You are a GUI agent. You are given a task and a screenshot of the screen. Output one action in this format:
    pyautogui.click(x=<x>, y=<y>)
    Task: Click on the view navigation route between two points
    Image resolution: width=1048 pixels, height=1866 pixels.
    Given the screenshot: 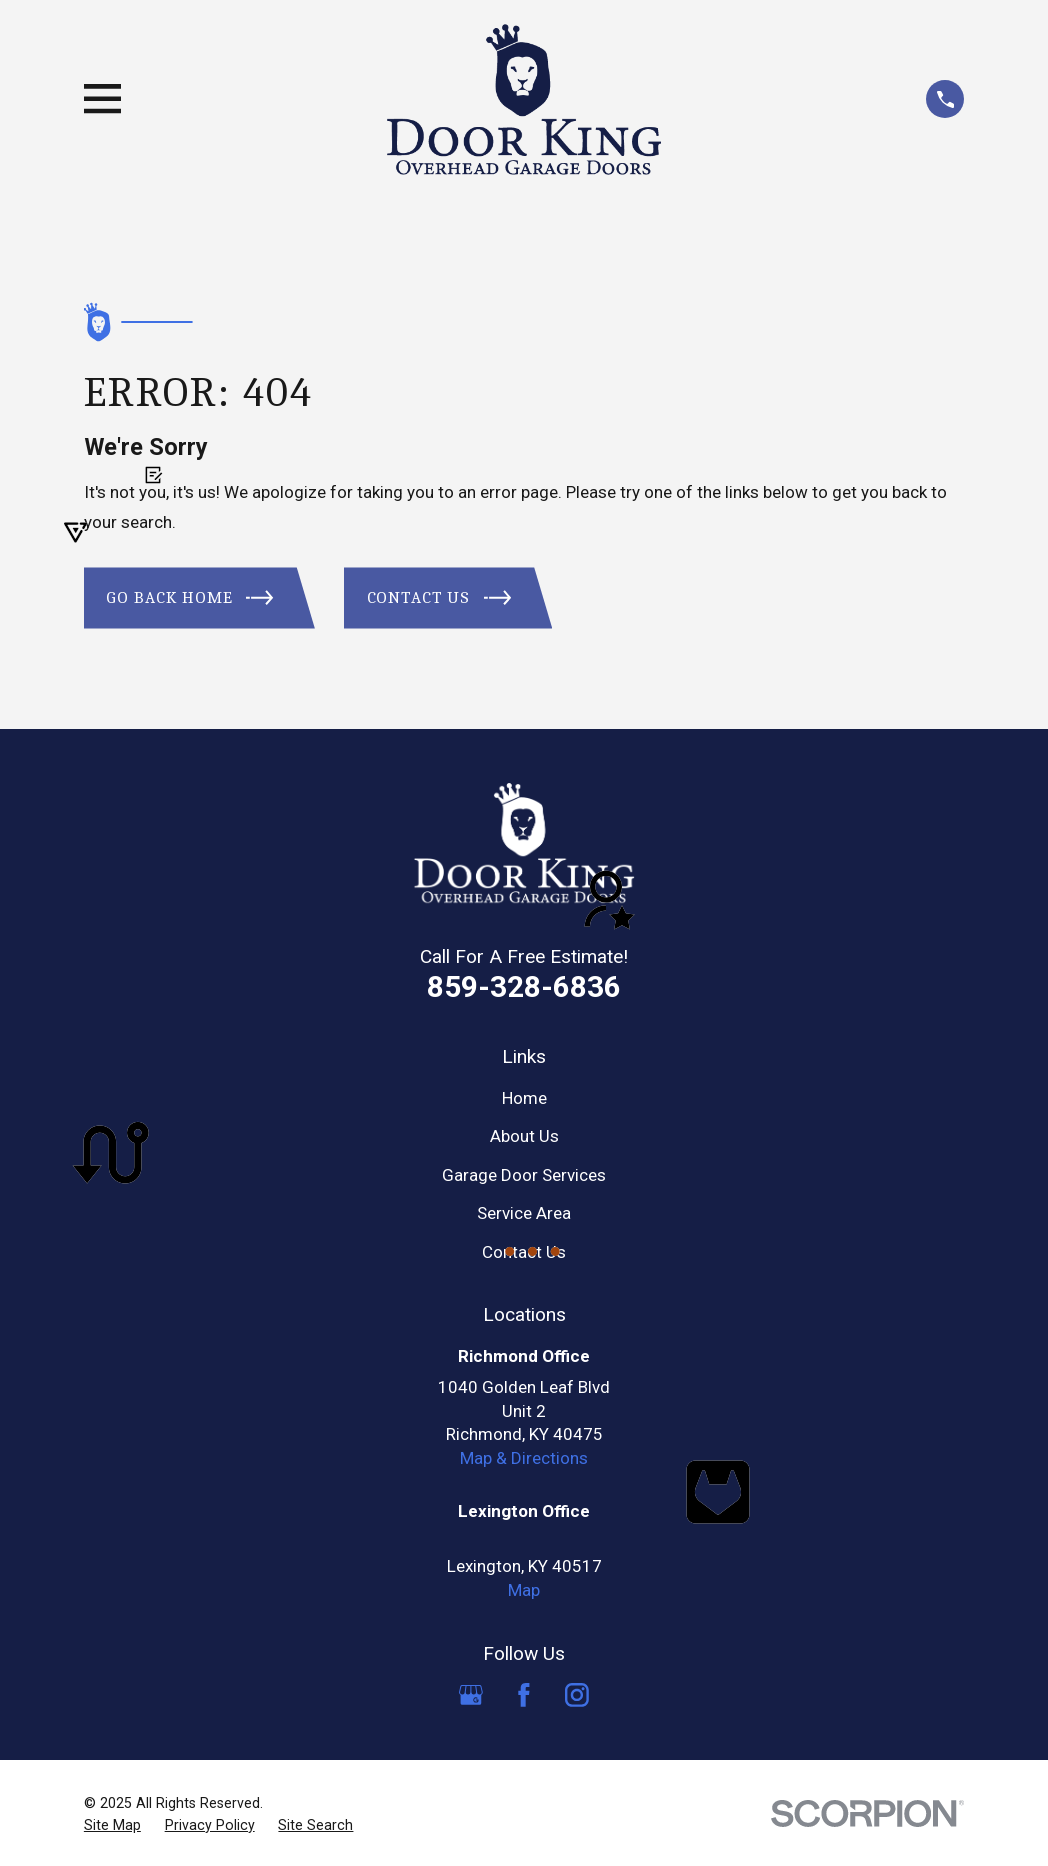 What is the action you would take?
    pyautogui.click(x=112, y=1154)
    